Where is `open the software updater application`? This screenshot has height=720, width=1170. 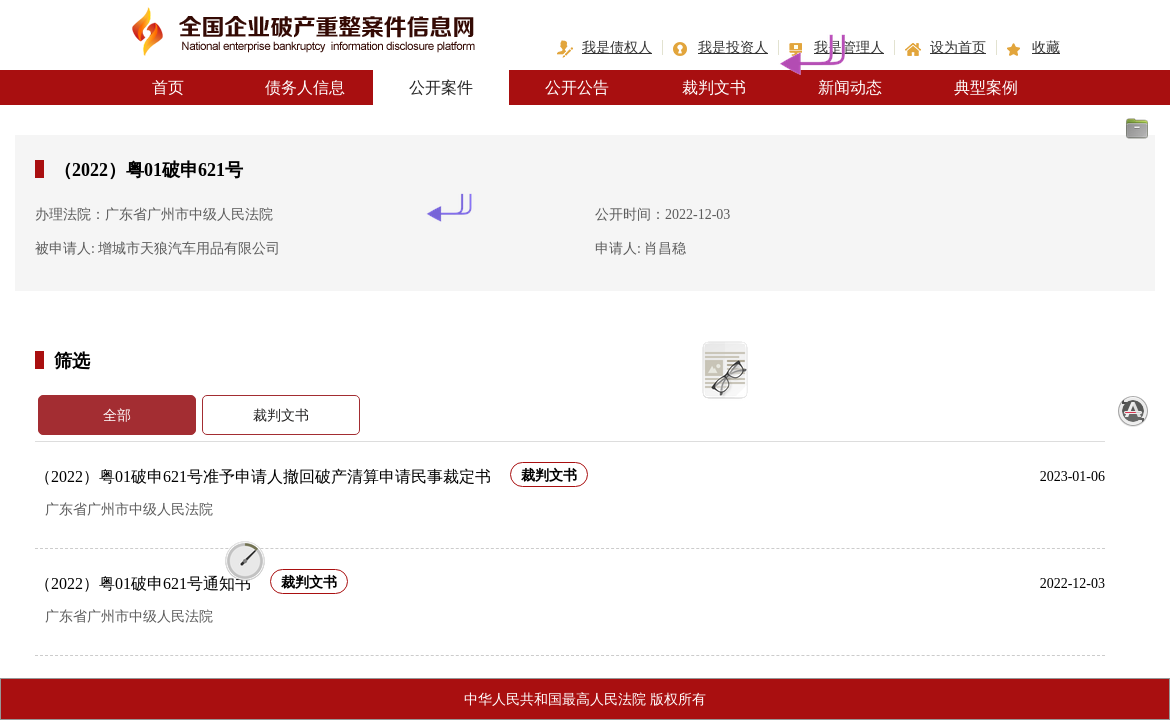
open the software updater application is located at coordinates (1133, 411).